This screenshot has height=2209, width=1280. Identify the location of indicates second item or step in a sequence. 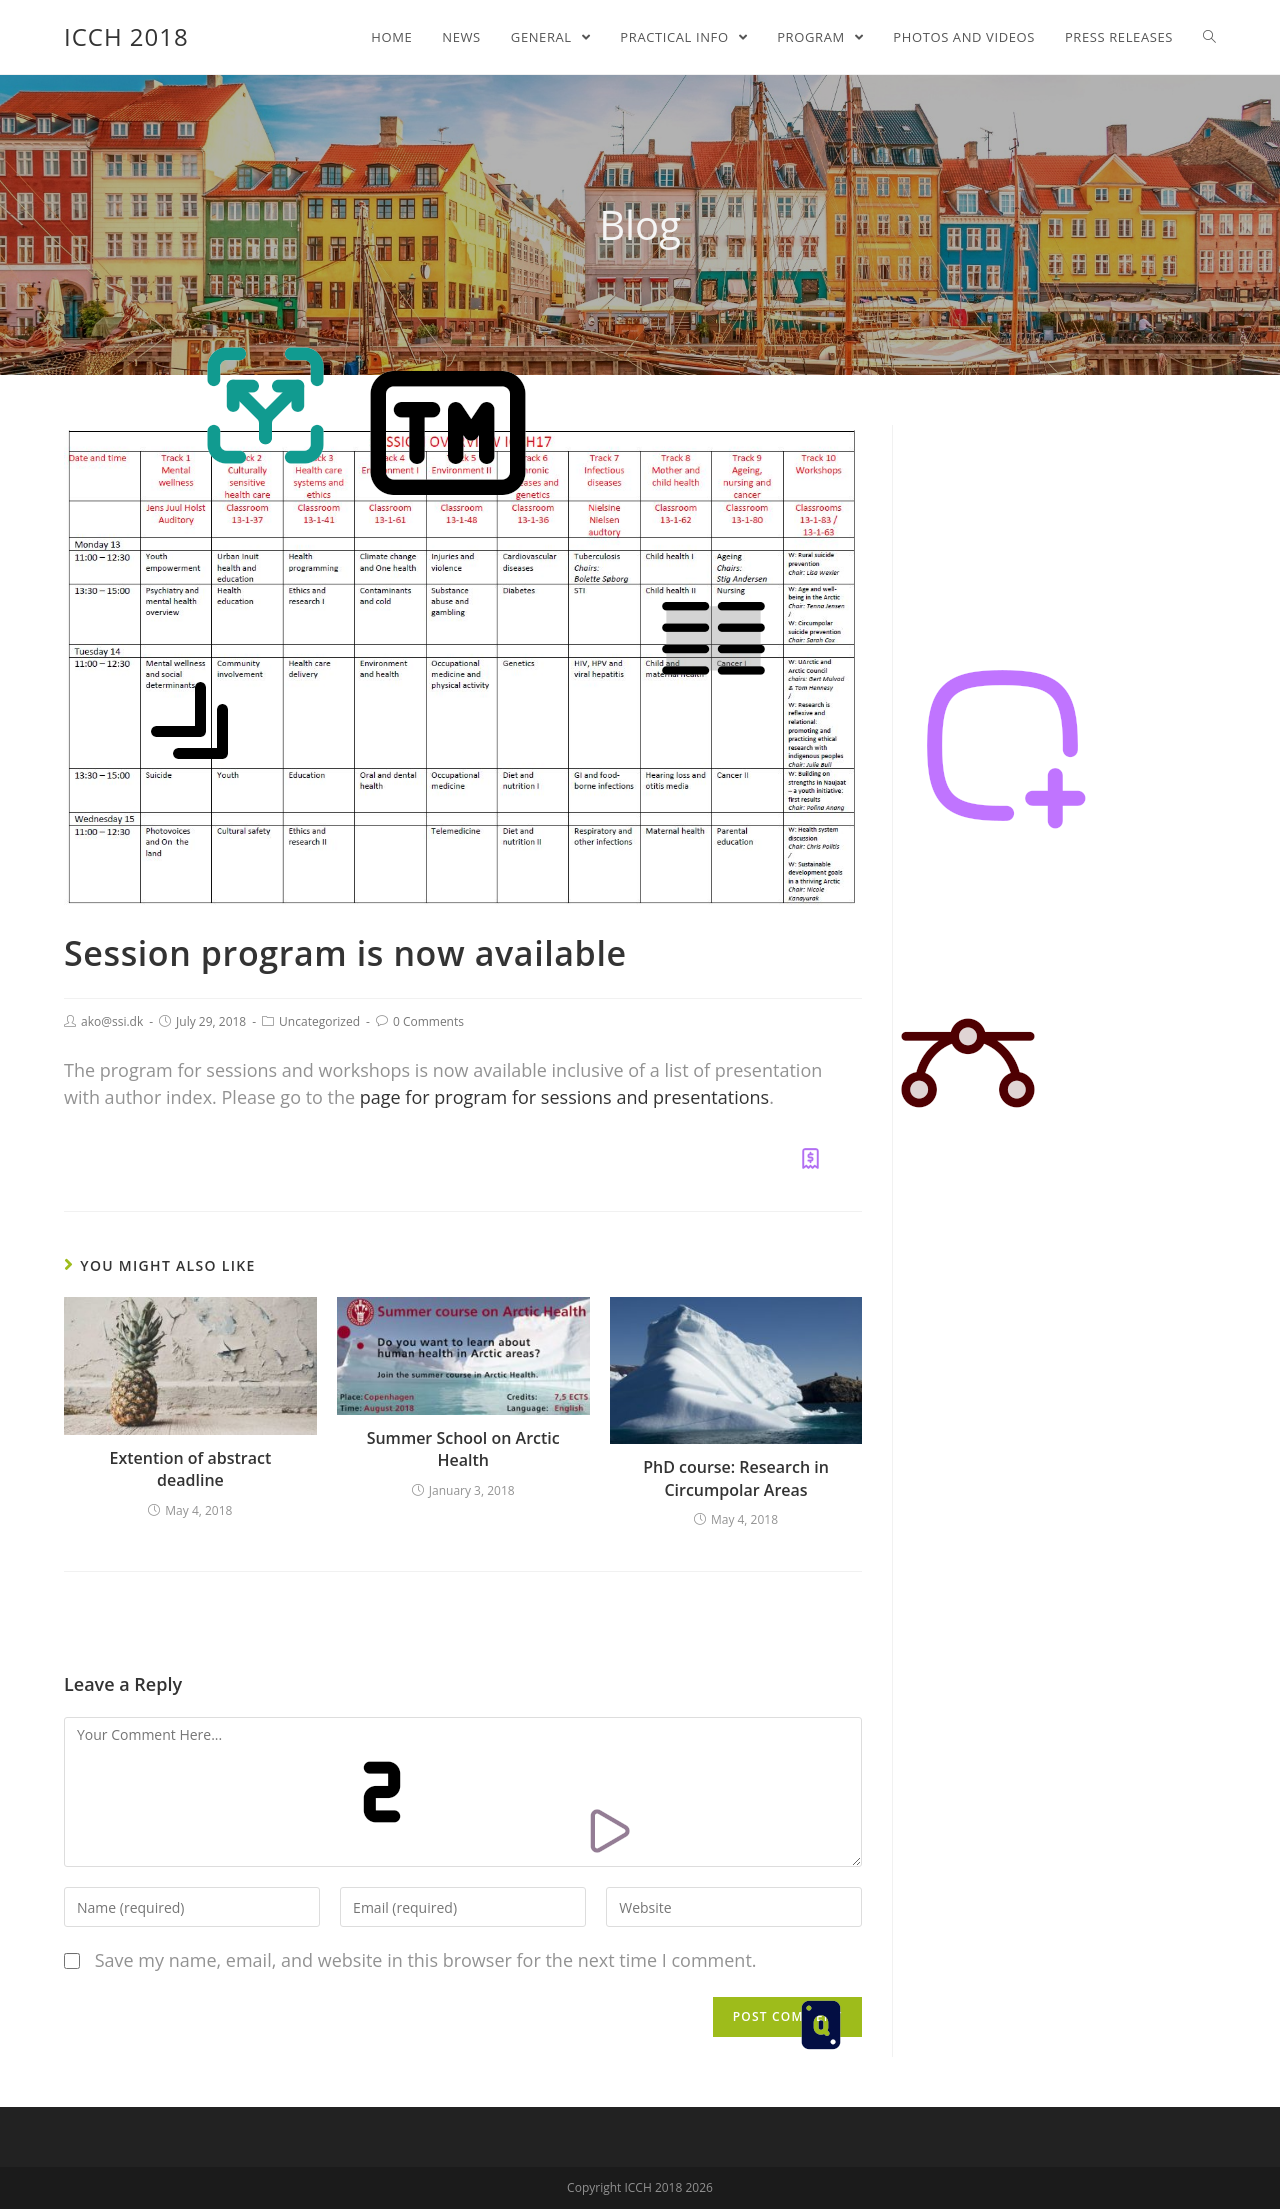
(382, 1792).